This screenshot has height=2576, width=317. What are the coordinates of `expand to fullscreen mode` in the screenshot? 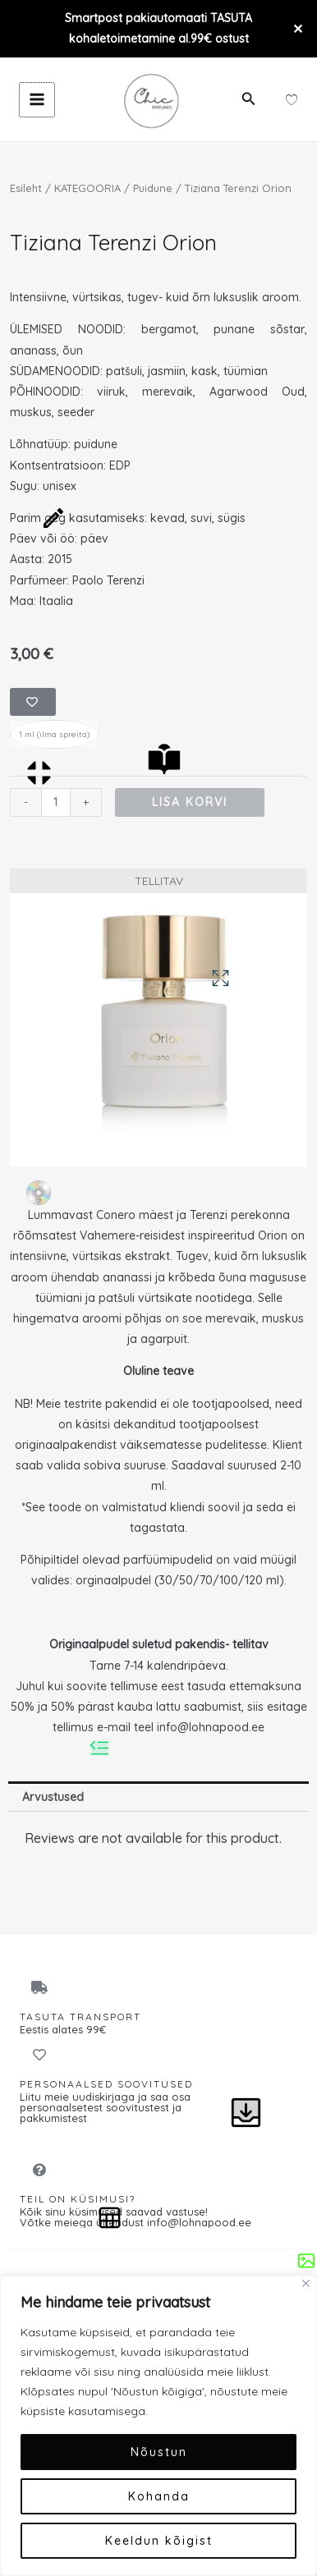 It's located at (220, 978).